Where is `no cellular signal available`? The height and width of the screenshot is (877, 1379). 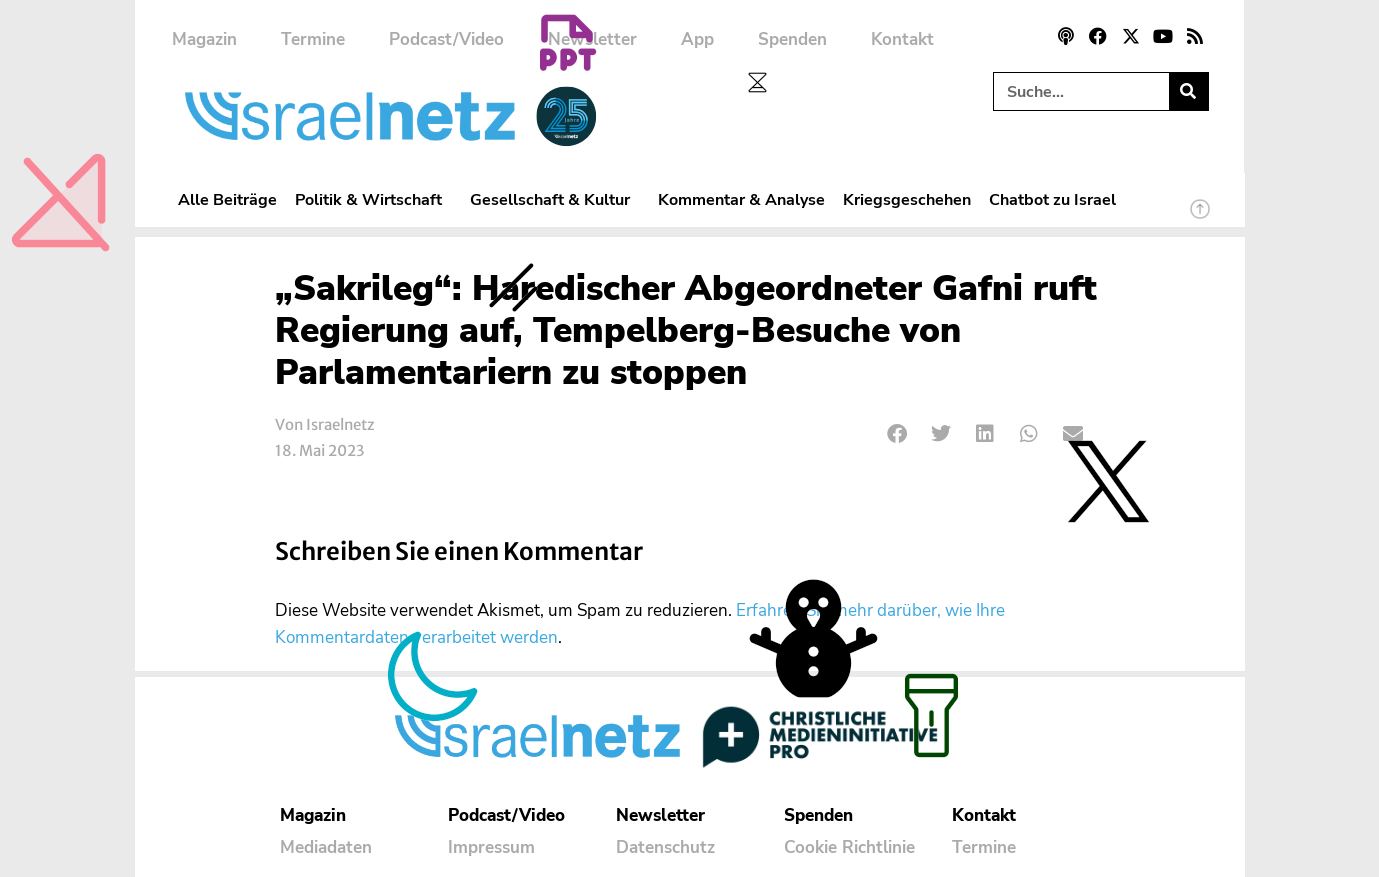 no cellular signal available is located at coordinates (66, 204).